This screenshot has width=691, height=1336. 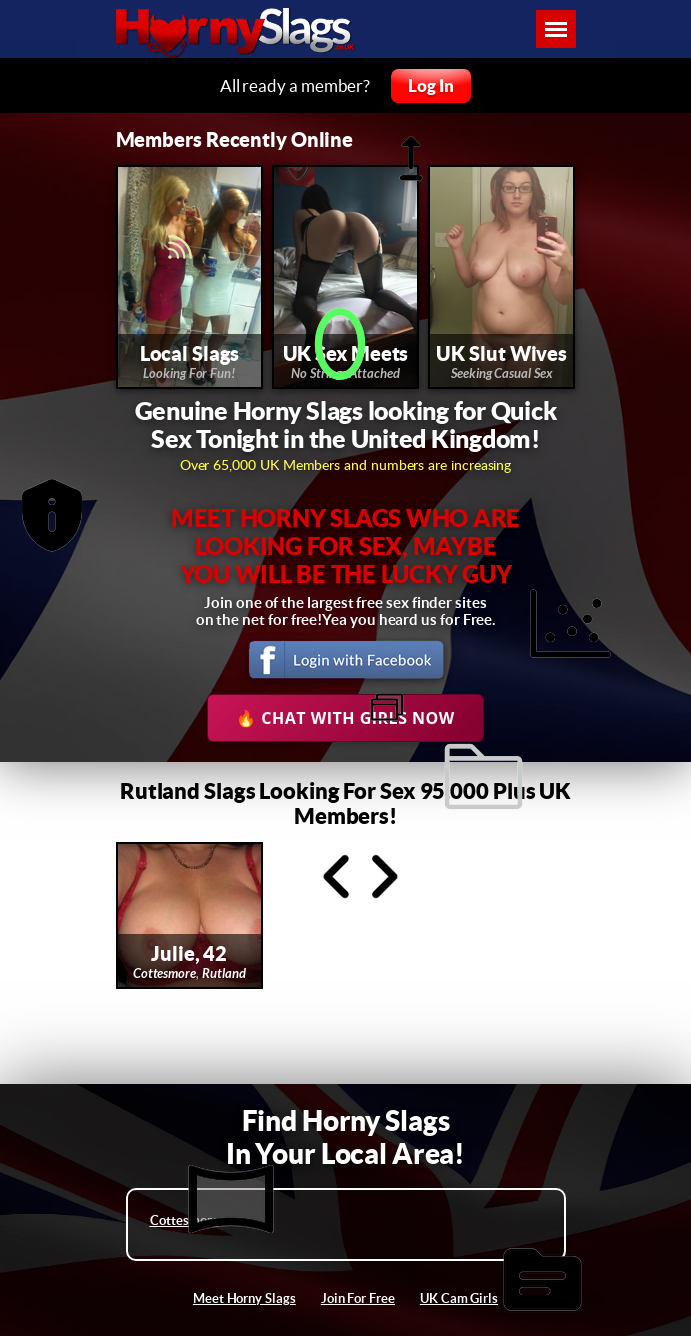 What do you see at coordinates (483, 776) in the screenshot?
I see `open folder to view files` at bounding box center [483, 776].